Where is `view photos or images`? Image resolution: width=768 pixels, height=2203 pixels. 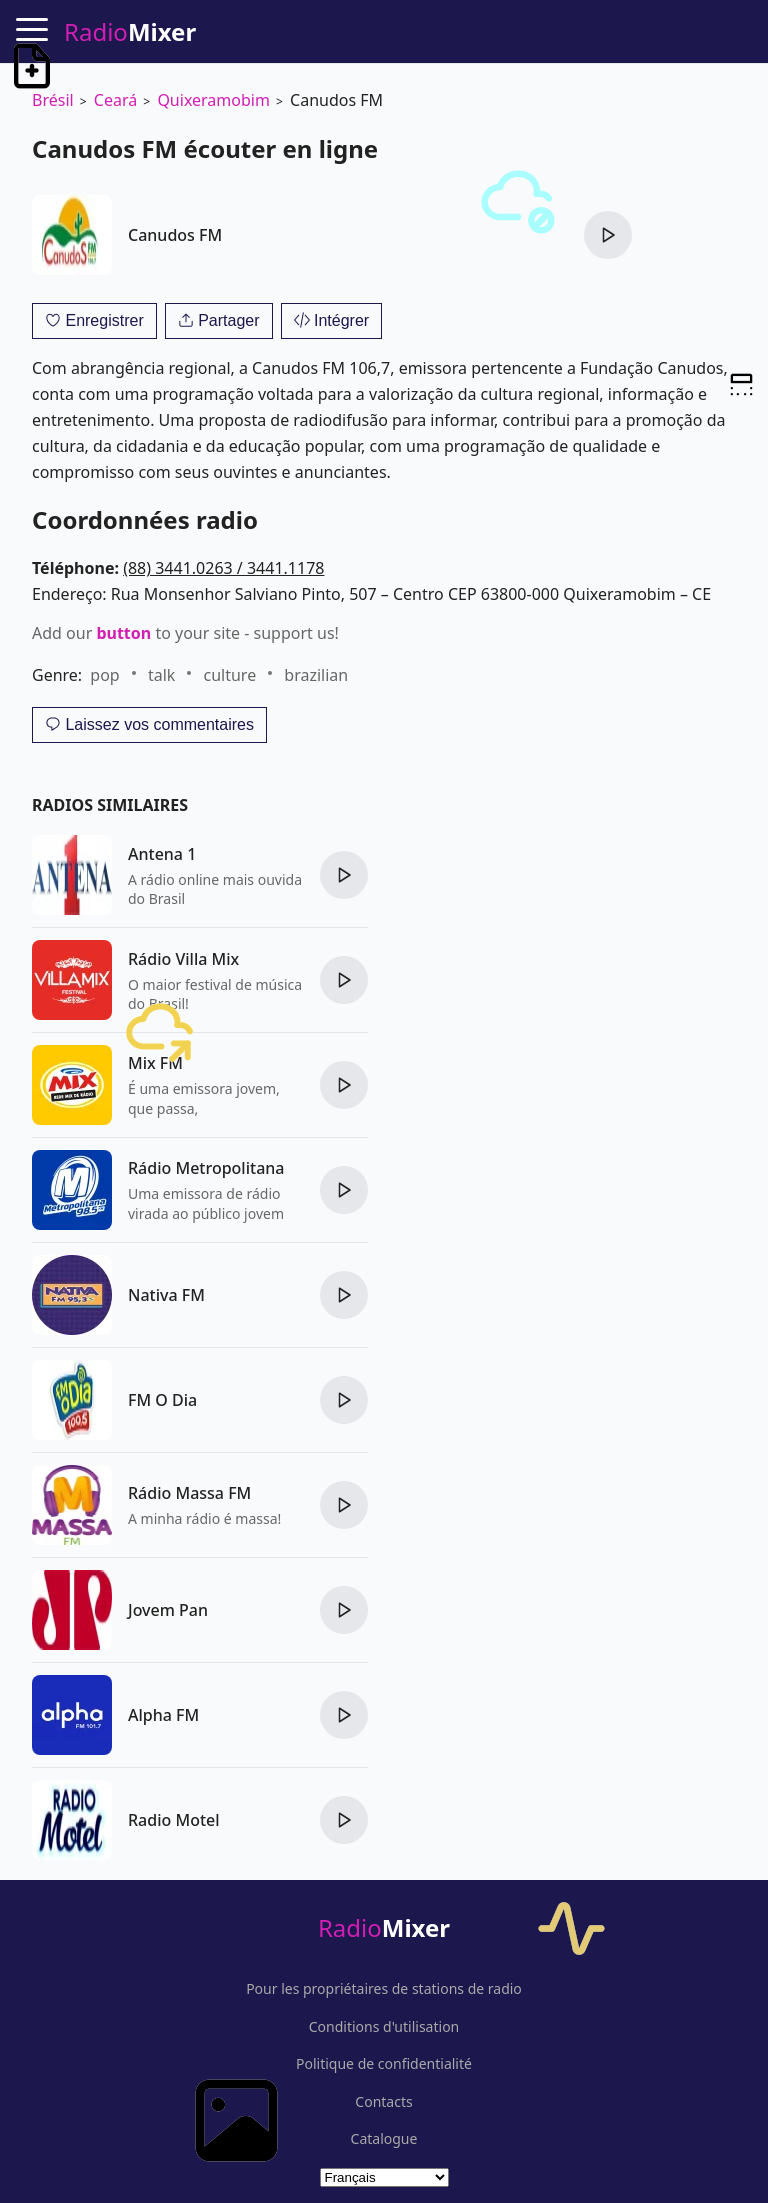
view photos or images is located at coordinates (236, 2120).